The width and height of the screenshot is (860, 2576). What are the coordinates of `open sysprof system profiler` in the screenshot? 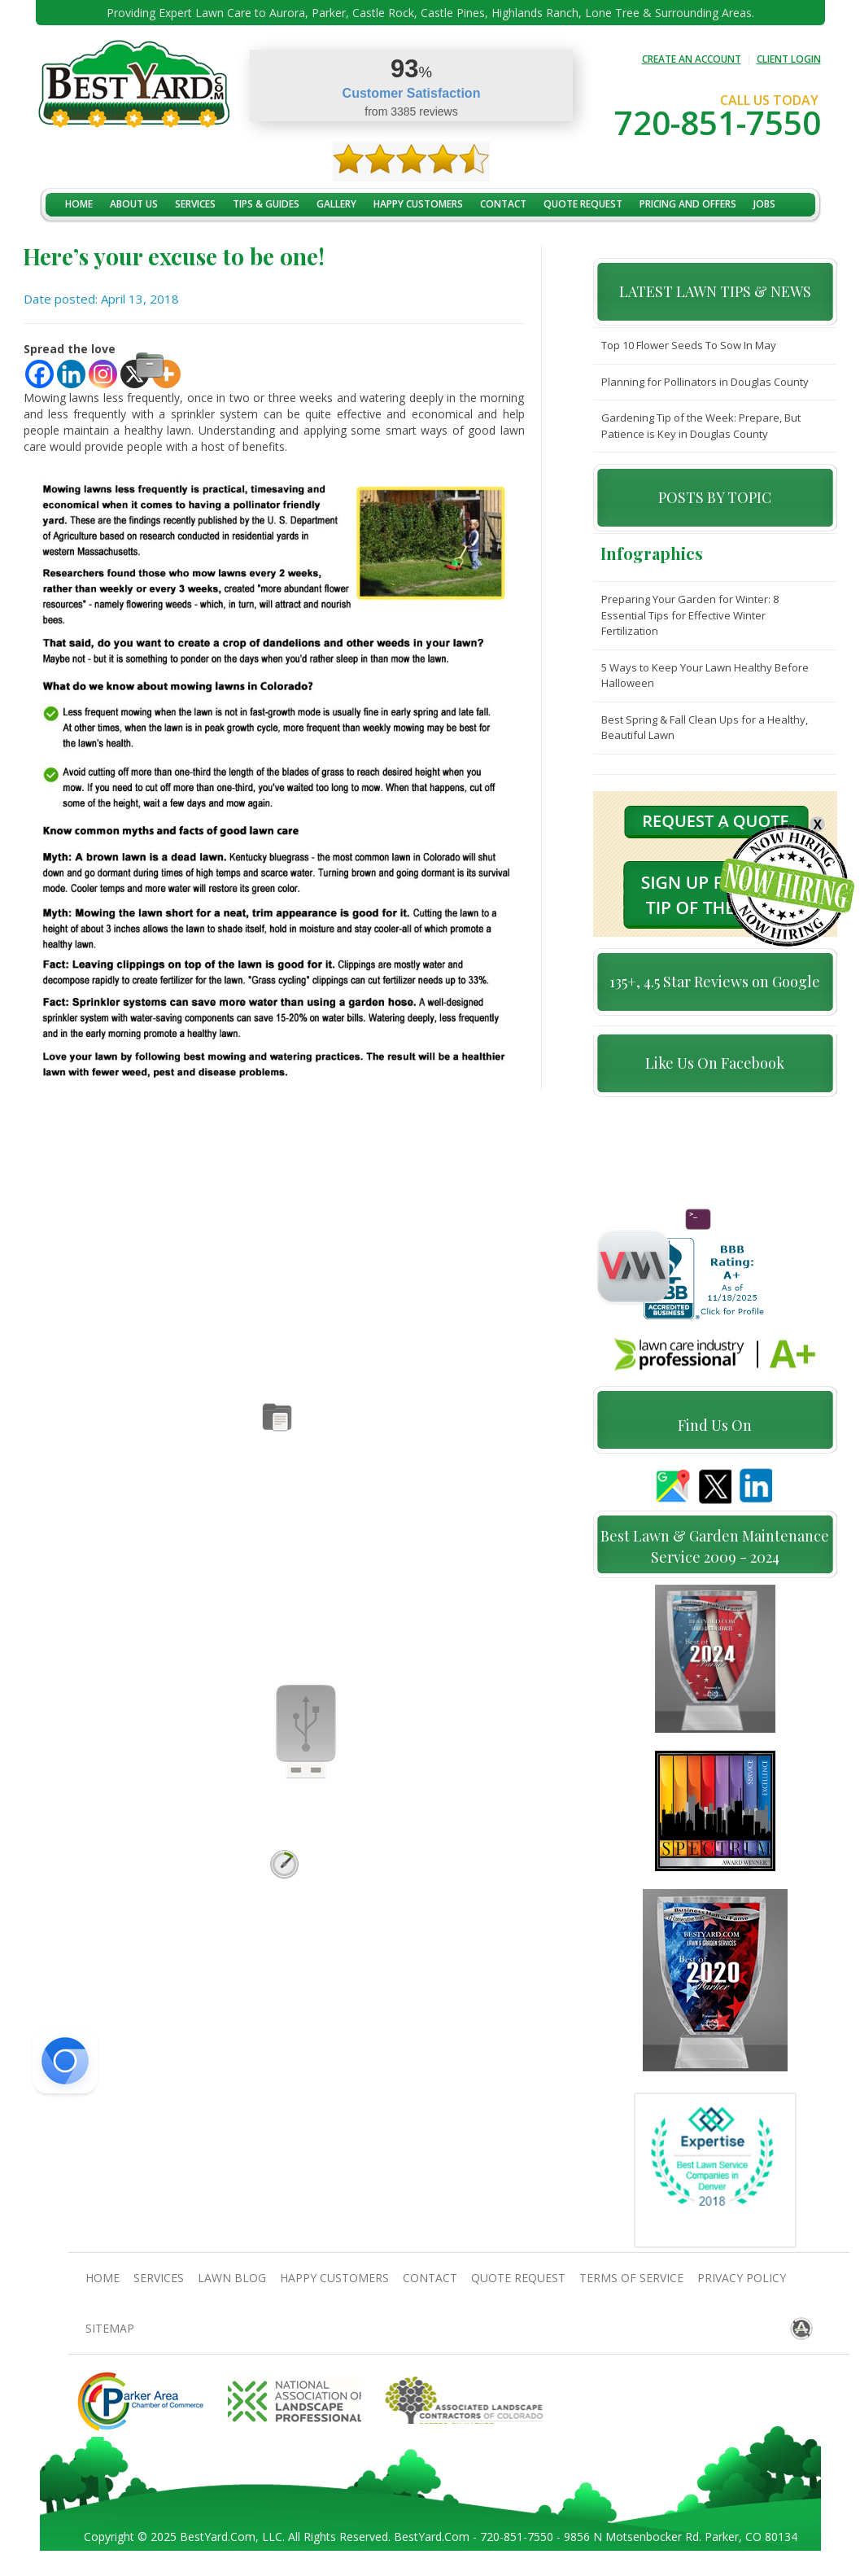 It's located at (284, 1864).